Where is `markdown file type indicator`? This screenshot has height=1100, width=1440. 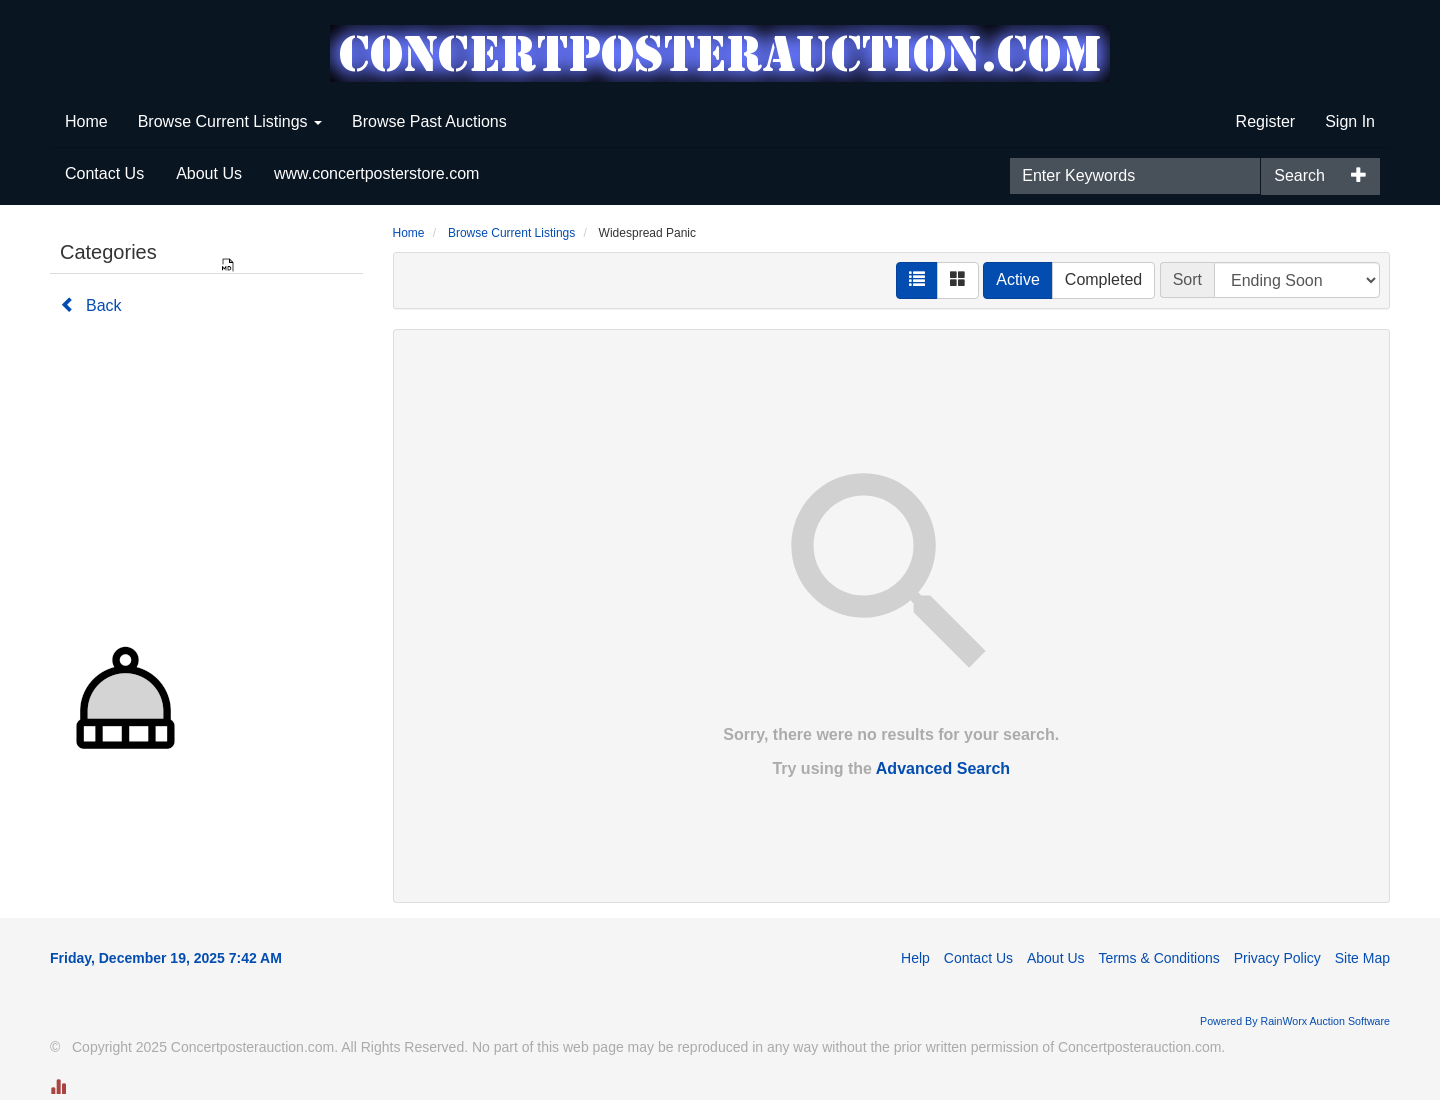 markdown file type indicator is located at coordinates (228, 265).